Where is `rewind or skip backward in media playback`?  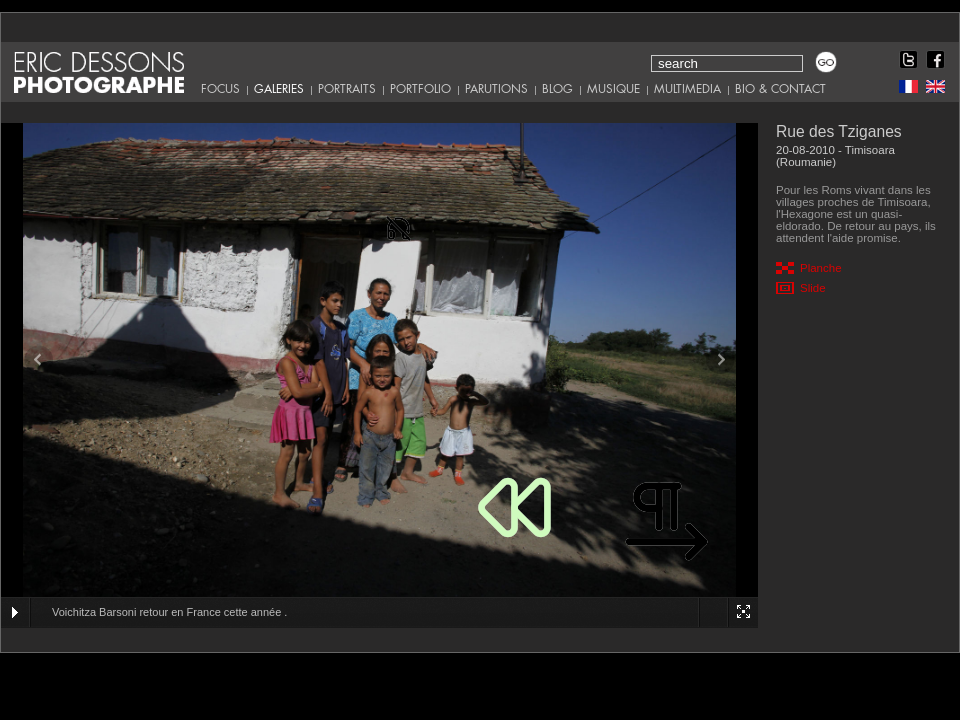
rewind or skip backward in media playback is located at coordinates (514, 507).